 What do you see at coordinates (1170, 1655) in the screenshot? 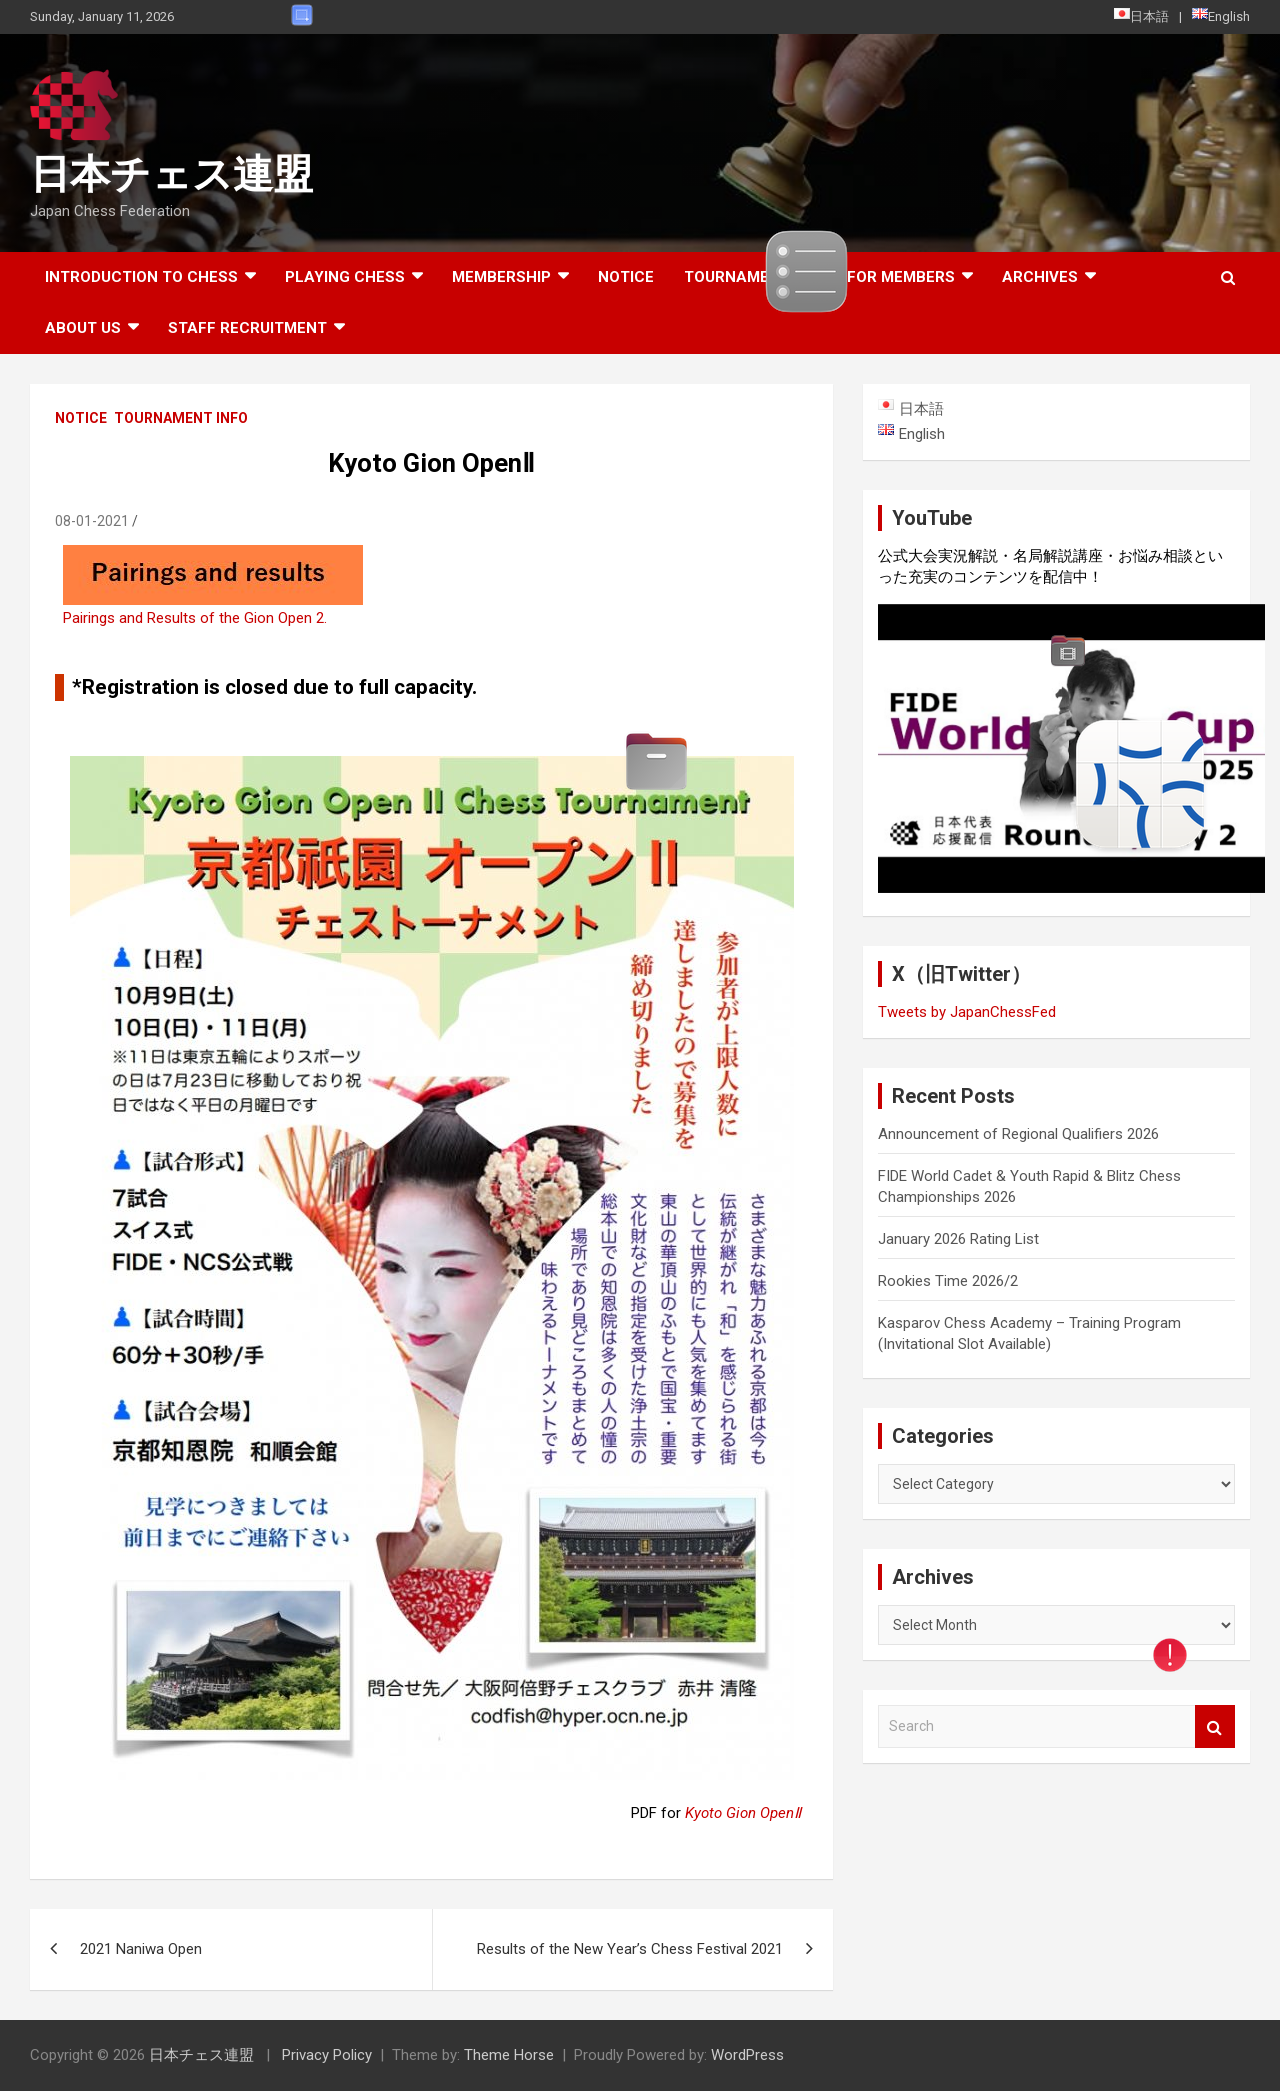
I see `report a system crash or error` at bounding box center [1170, 1655].